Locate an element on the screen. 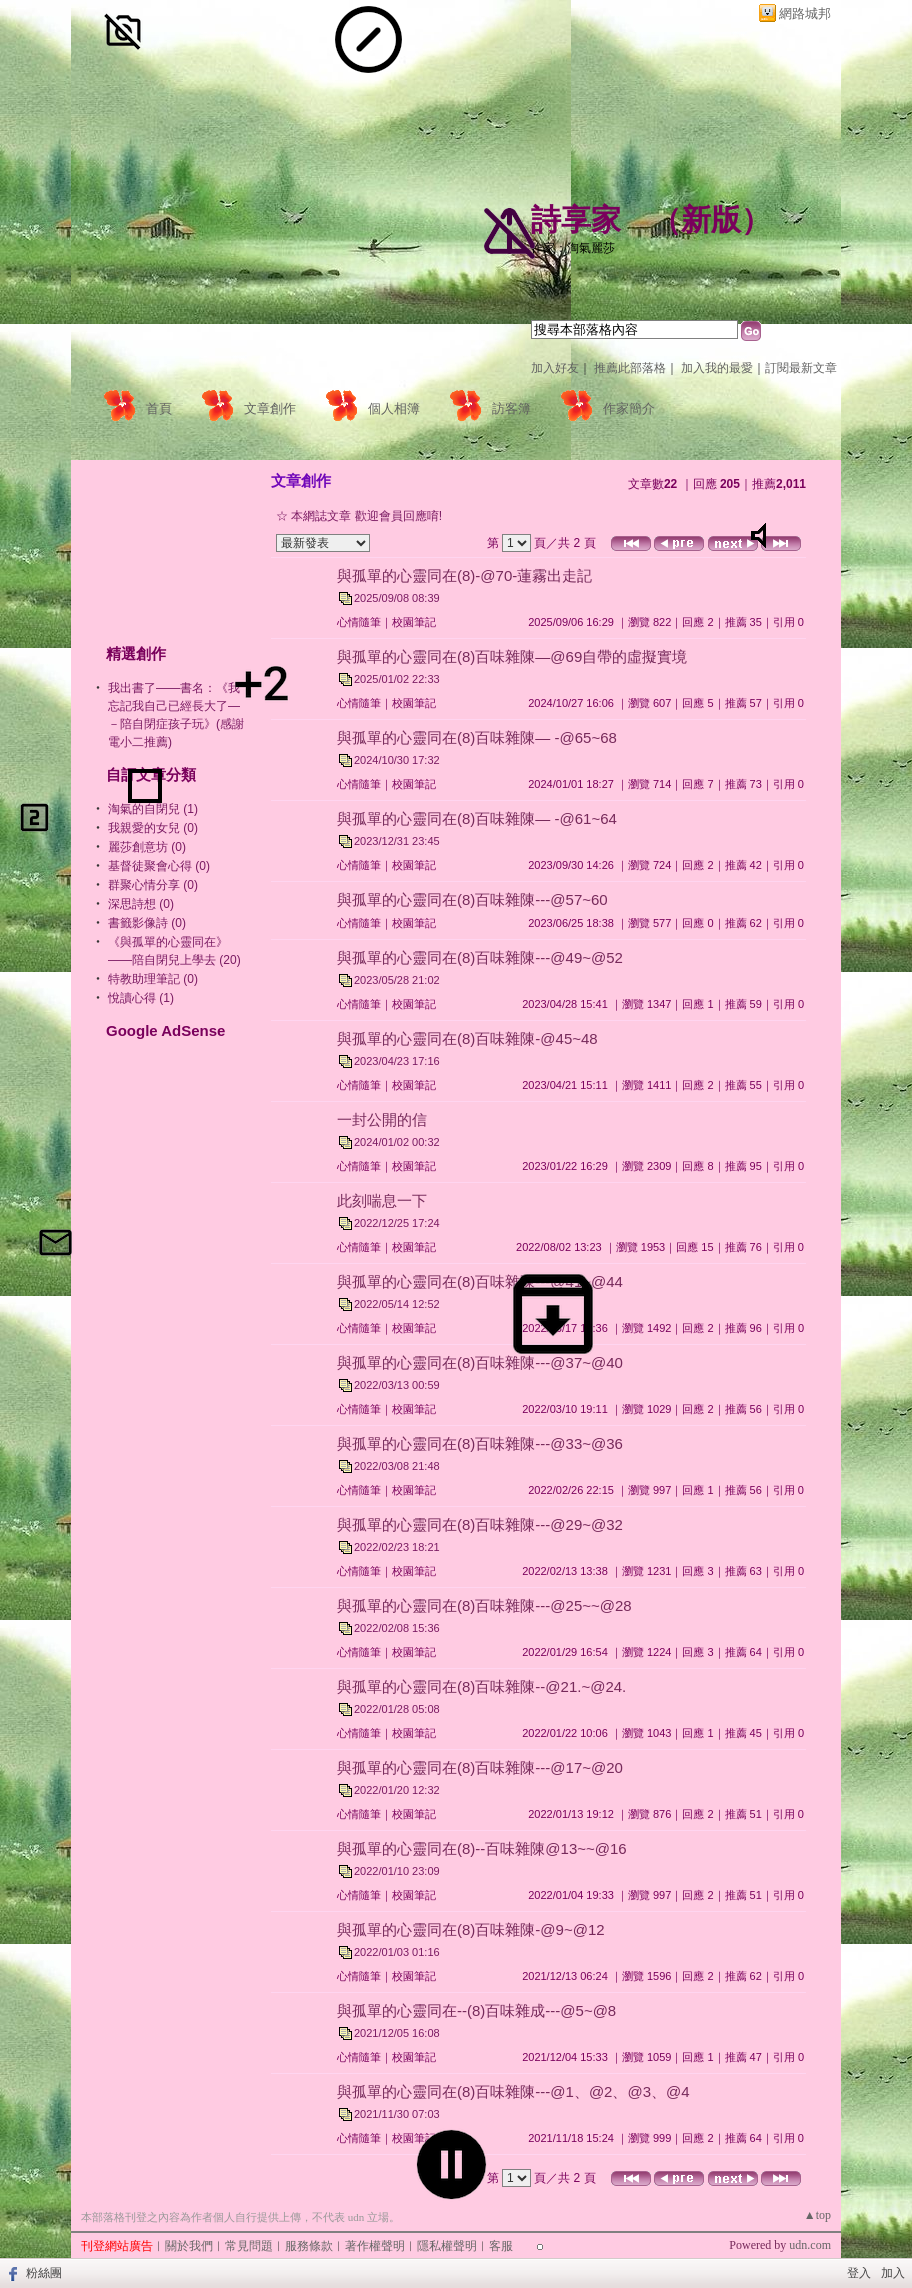  view unread emails or messages is located at coordinates (55, 1242).